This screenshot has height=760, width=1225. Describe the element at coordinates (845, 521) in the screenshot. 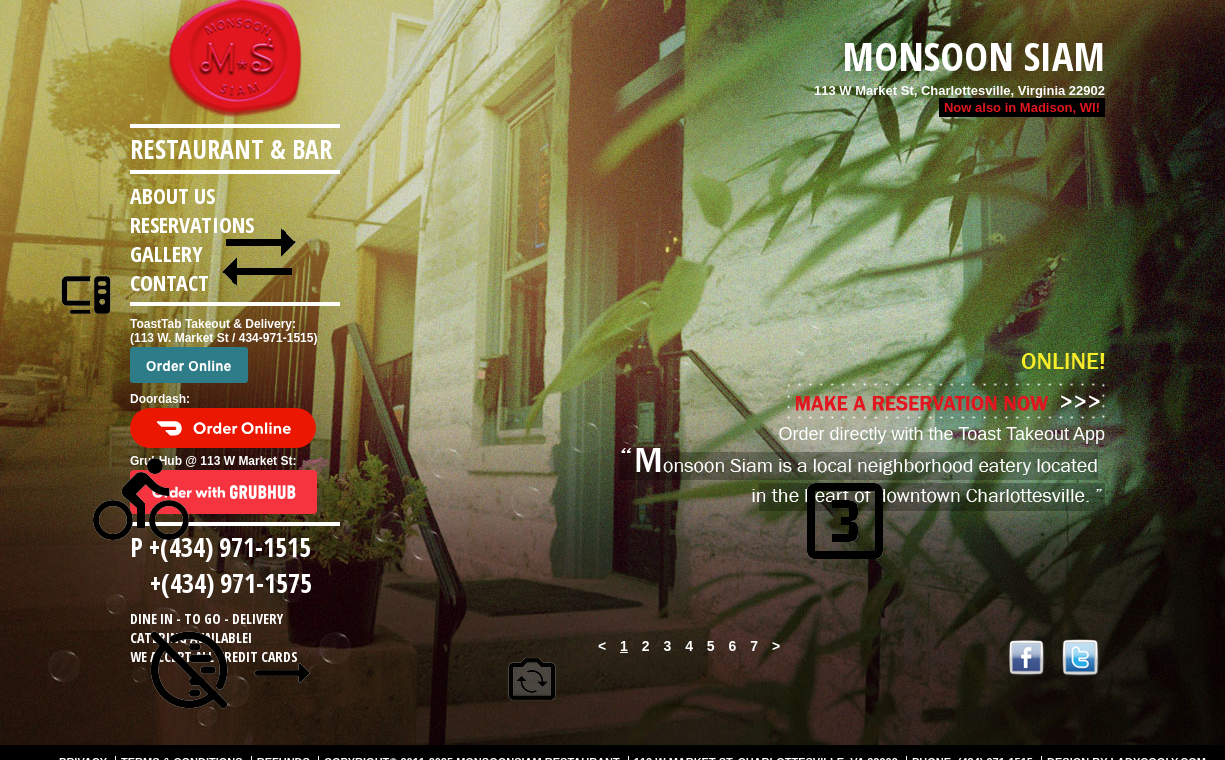

I see `select option 3 from a numbered list` at that location.